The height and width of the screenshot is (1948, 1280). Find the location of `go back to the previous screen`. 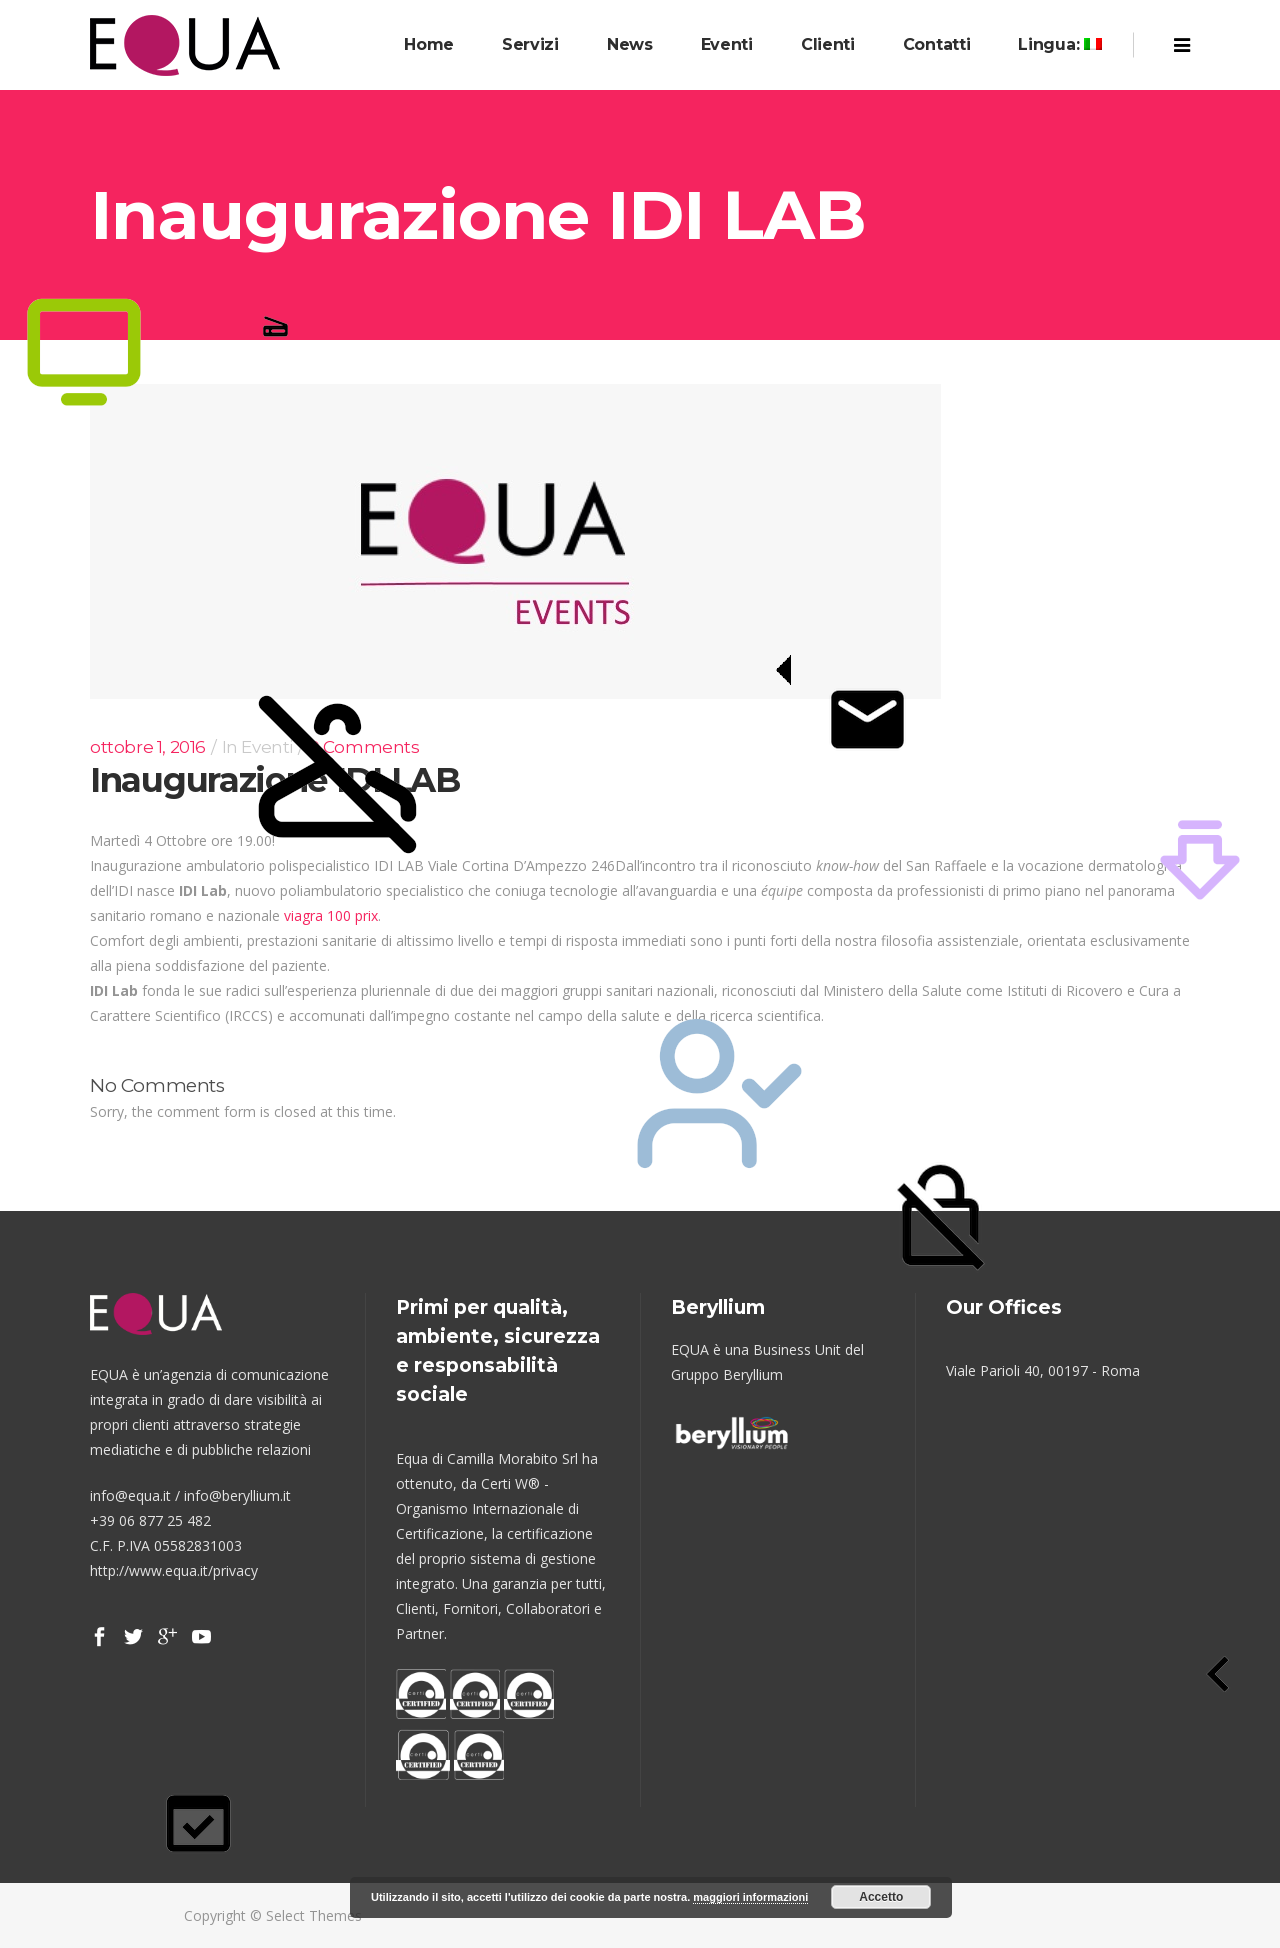

go back to the previous screen is located at coordinates (1218, 1674).